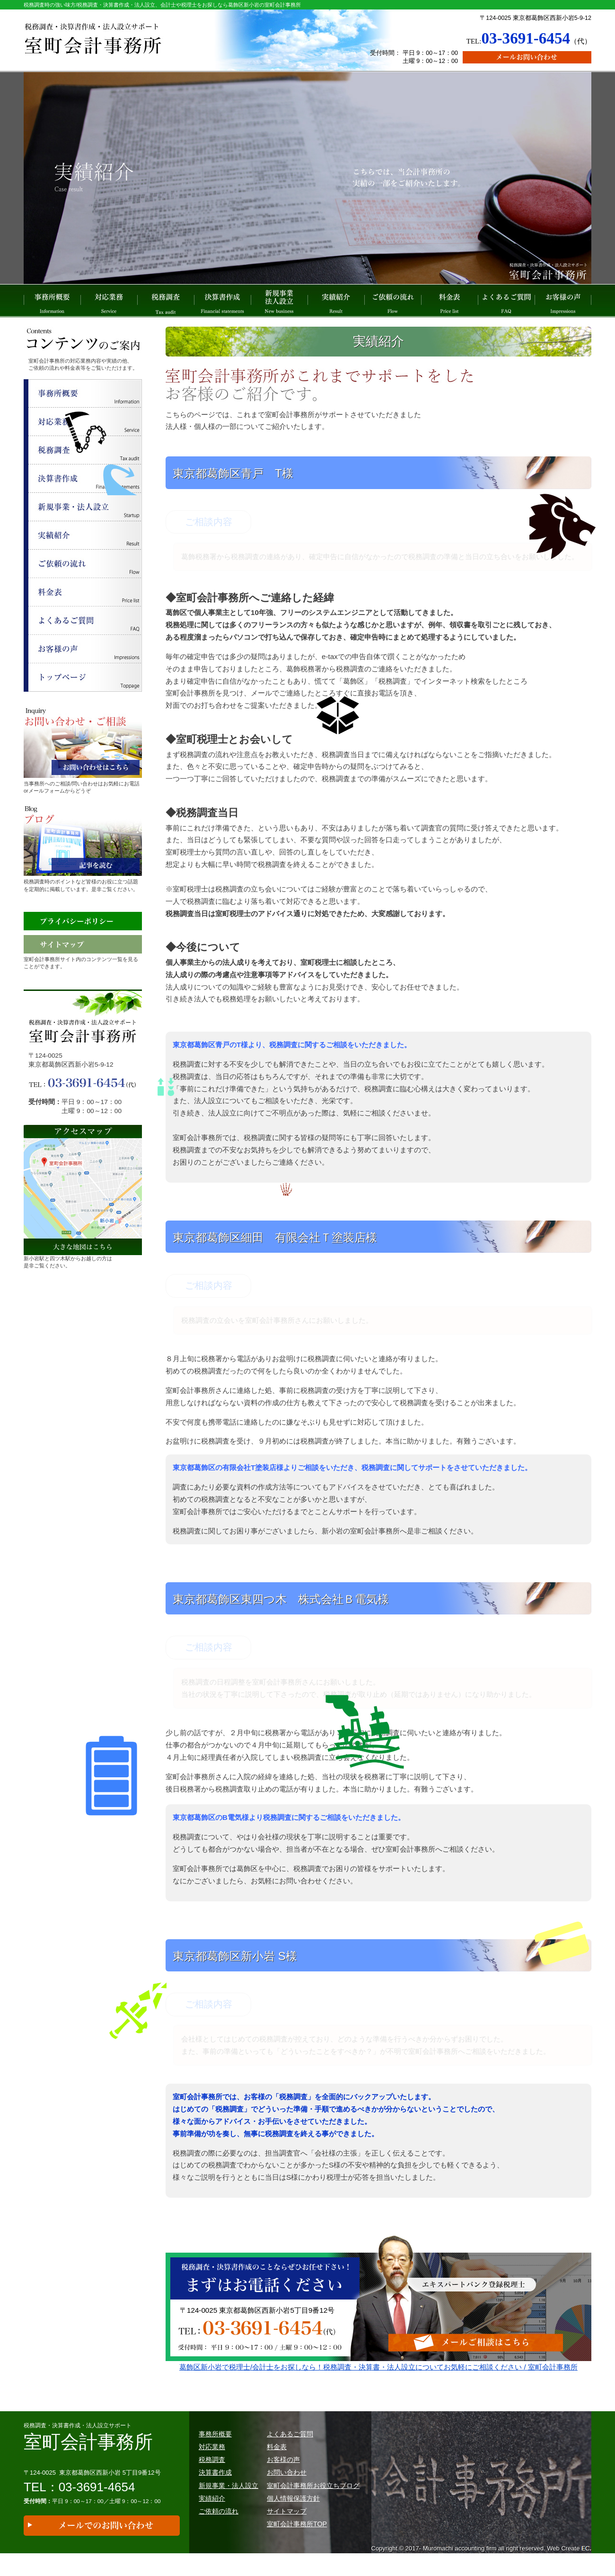  Describe the element at coordinates (86, 432) in the screenshot. I see `select kusarigama weapon in game inventory` at that location.